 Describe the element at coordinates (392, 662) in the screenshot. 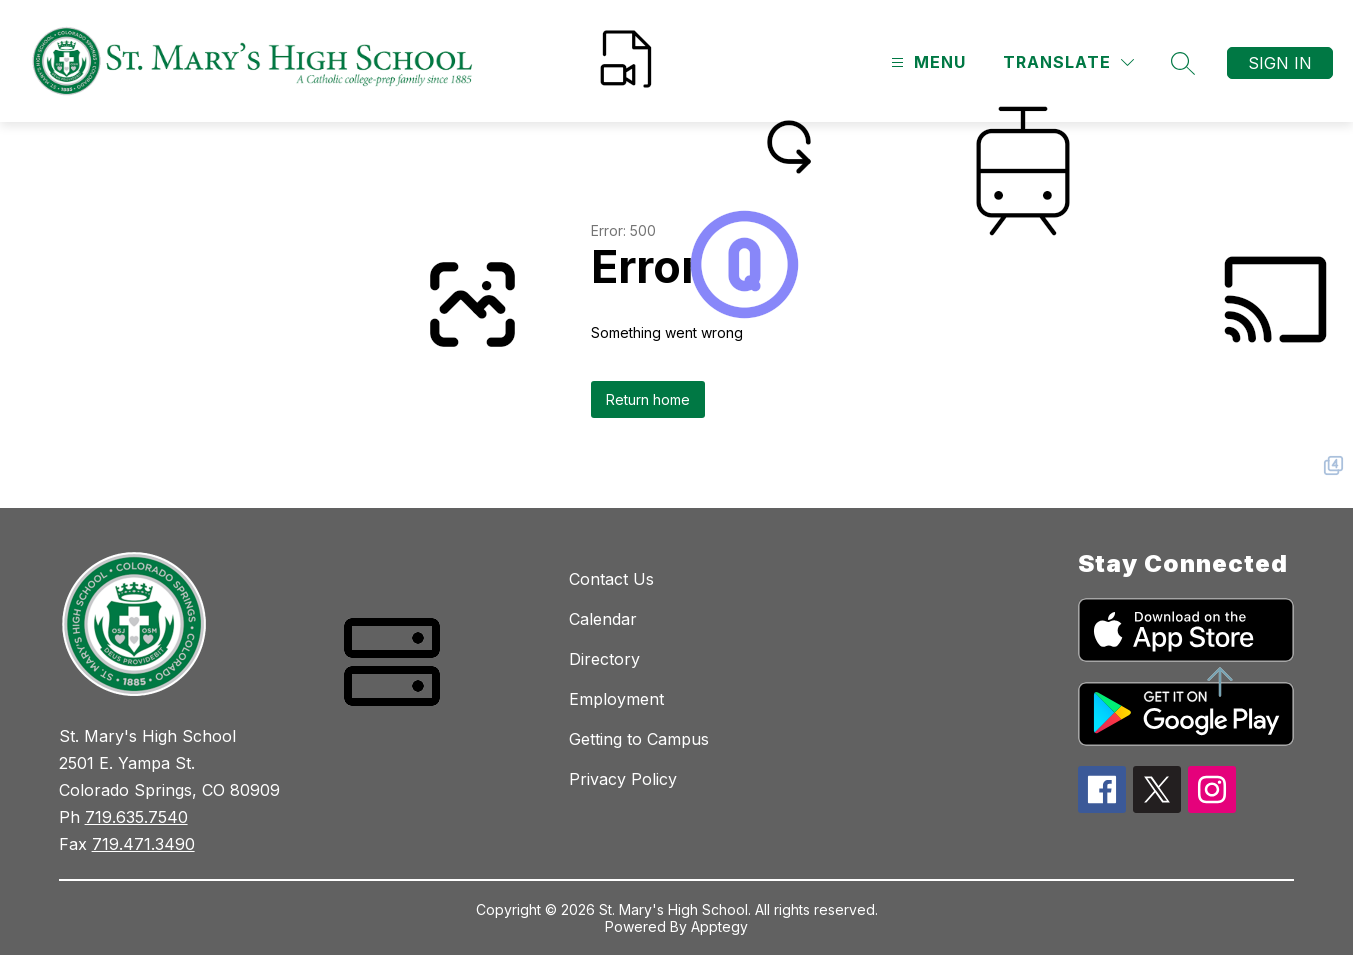

I see `access storage or server settings` at that location.